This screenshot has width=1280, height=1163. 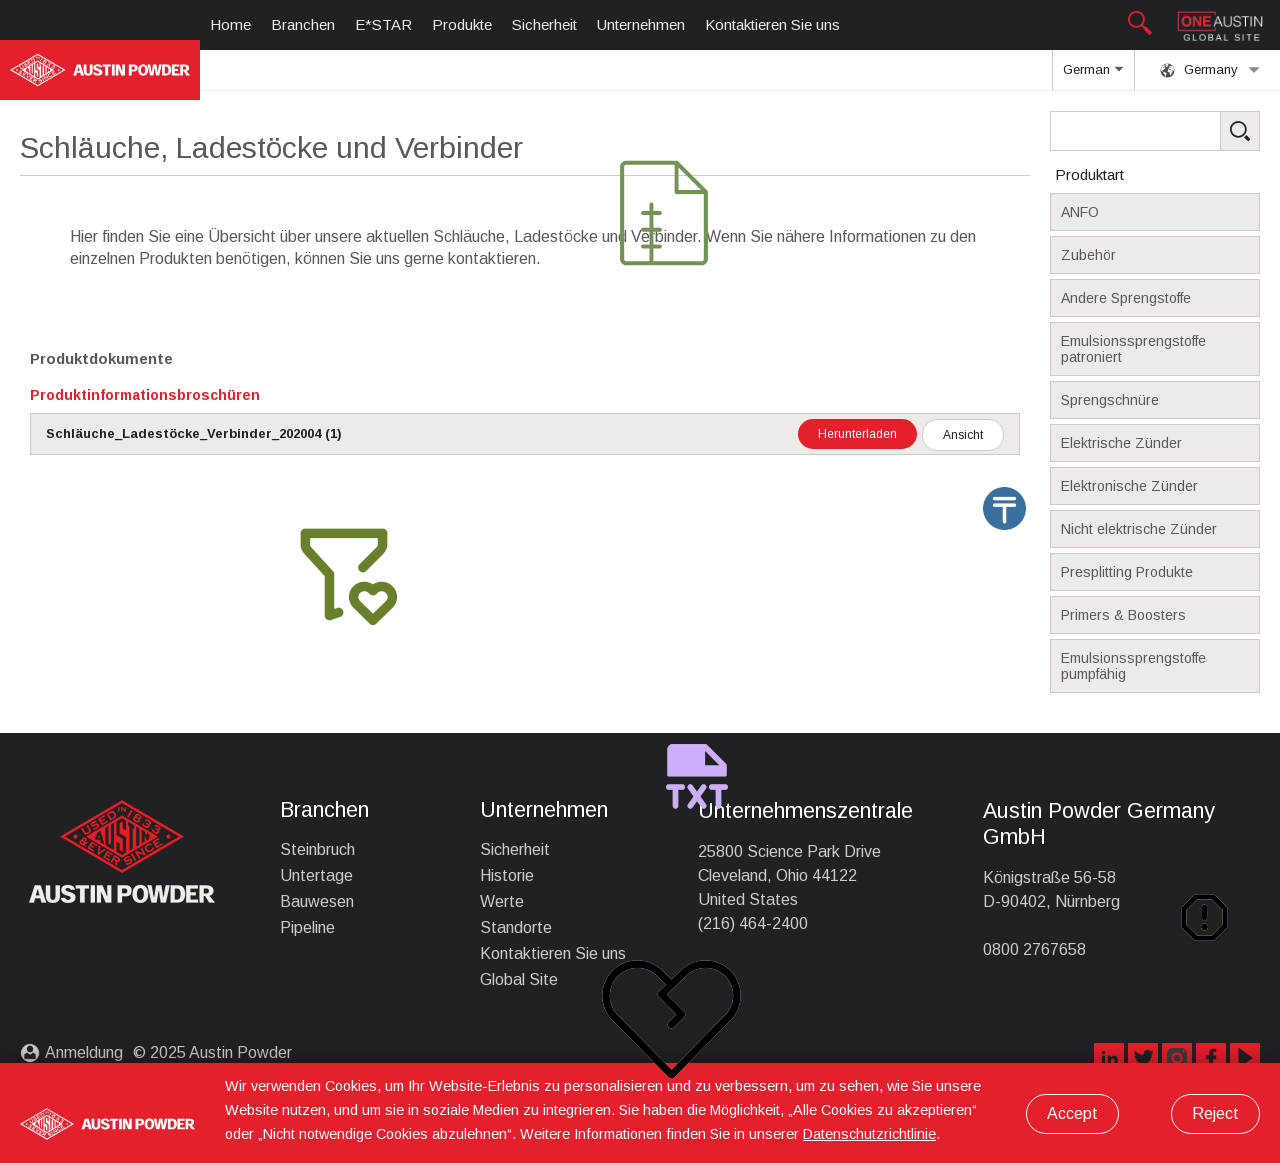 What do you see at coordinates (671, 1014) in the screenshot?
I see `unlike or remove from favorites` at bounding box center [671, 1014].